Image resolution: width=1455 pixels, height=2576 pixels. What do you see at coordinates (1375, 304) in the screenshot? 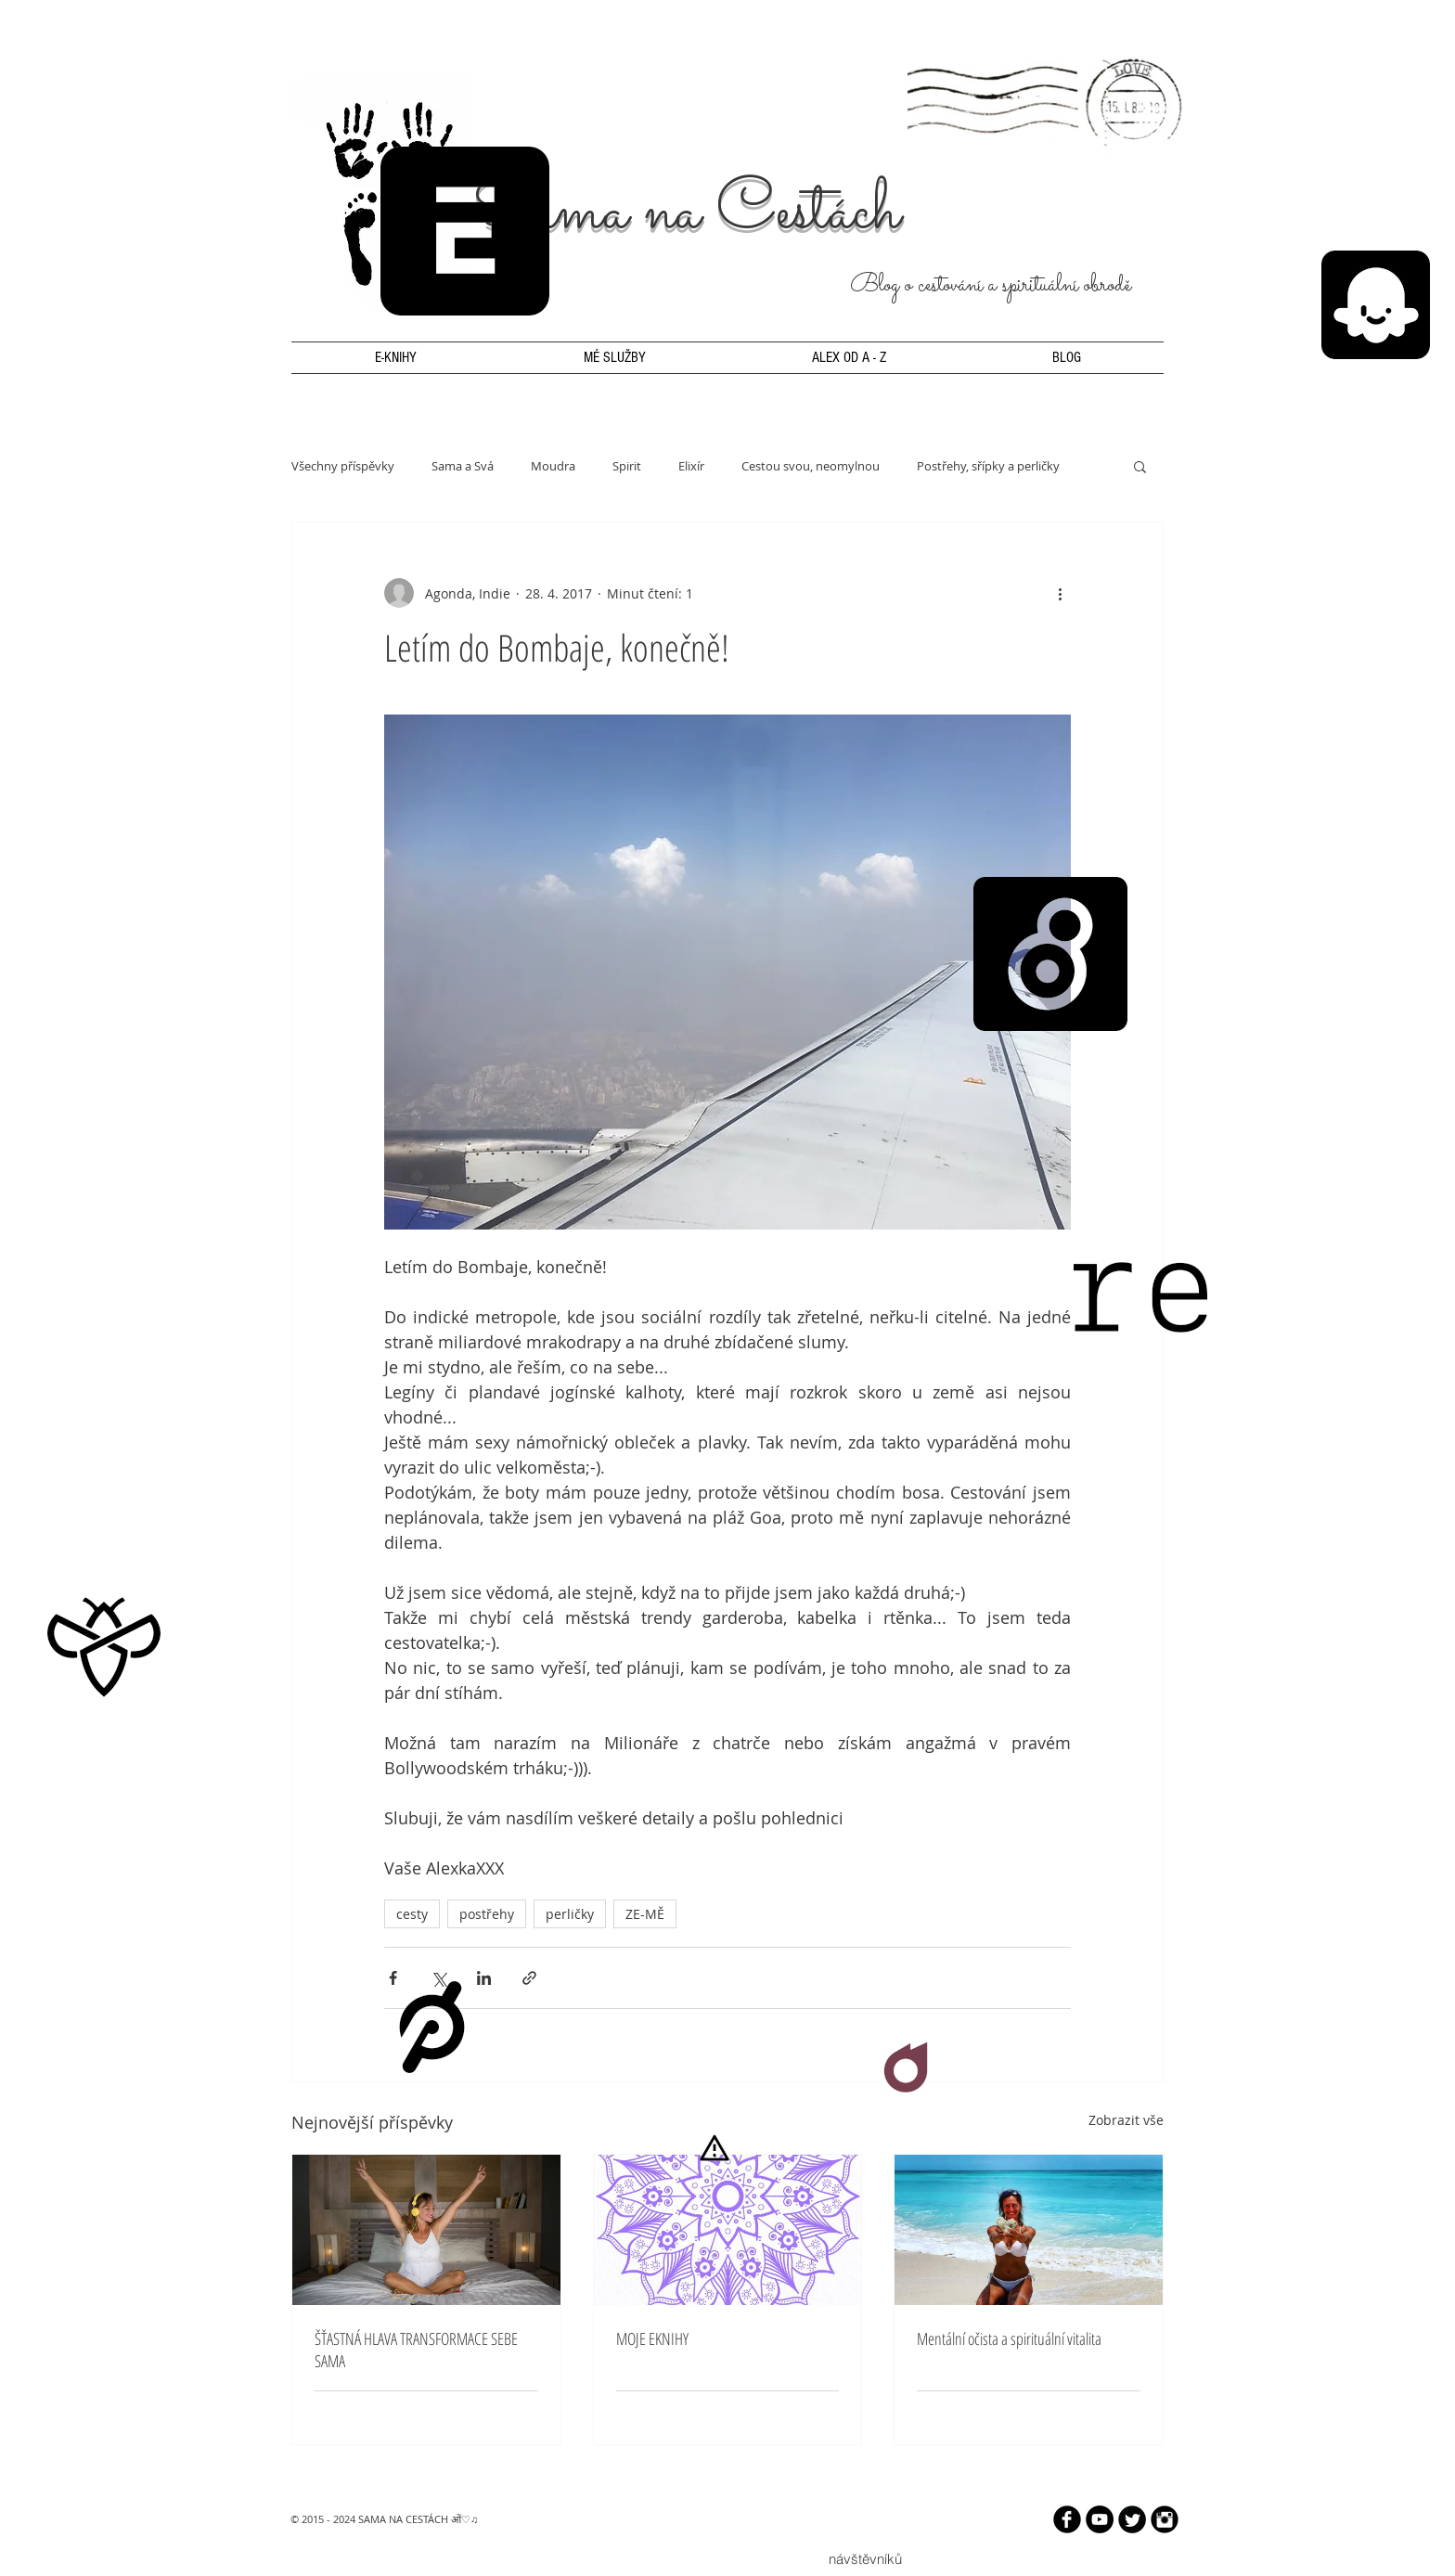
I see `open the coze app` at bounding box center [1375, 304].